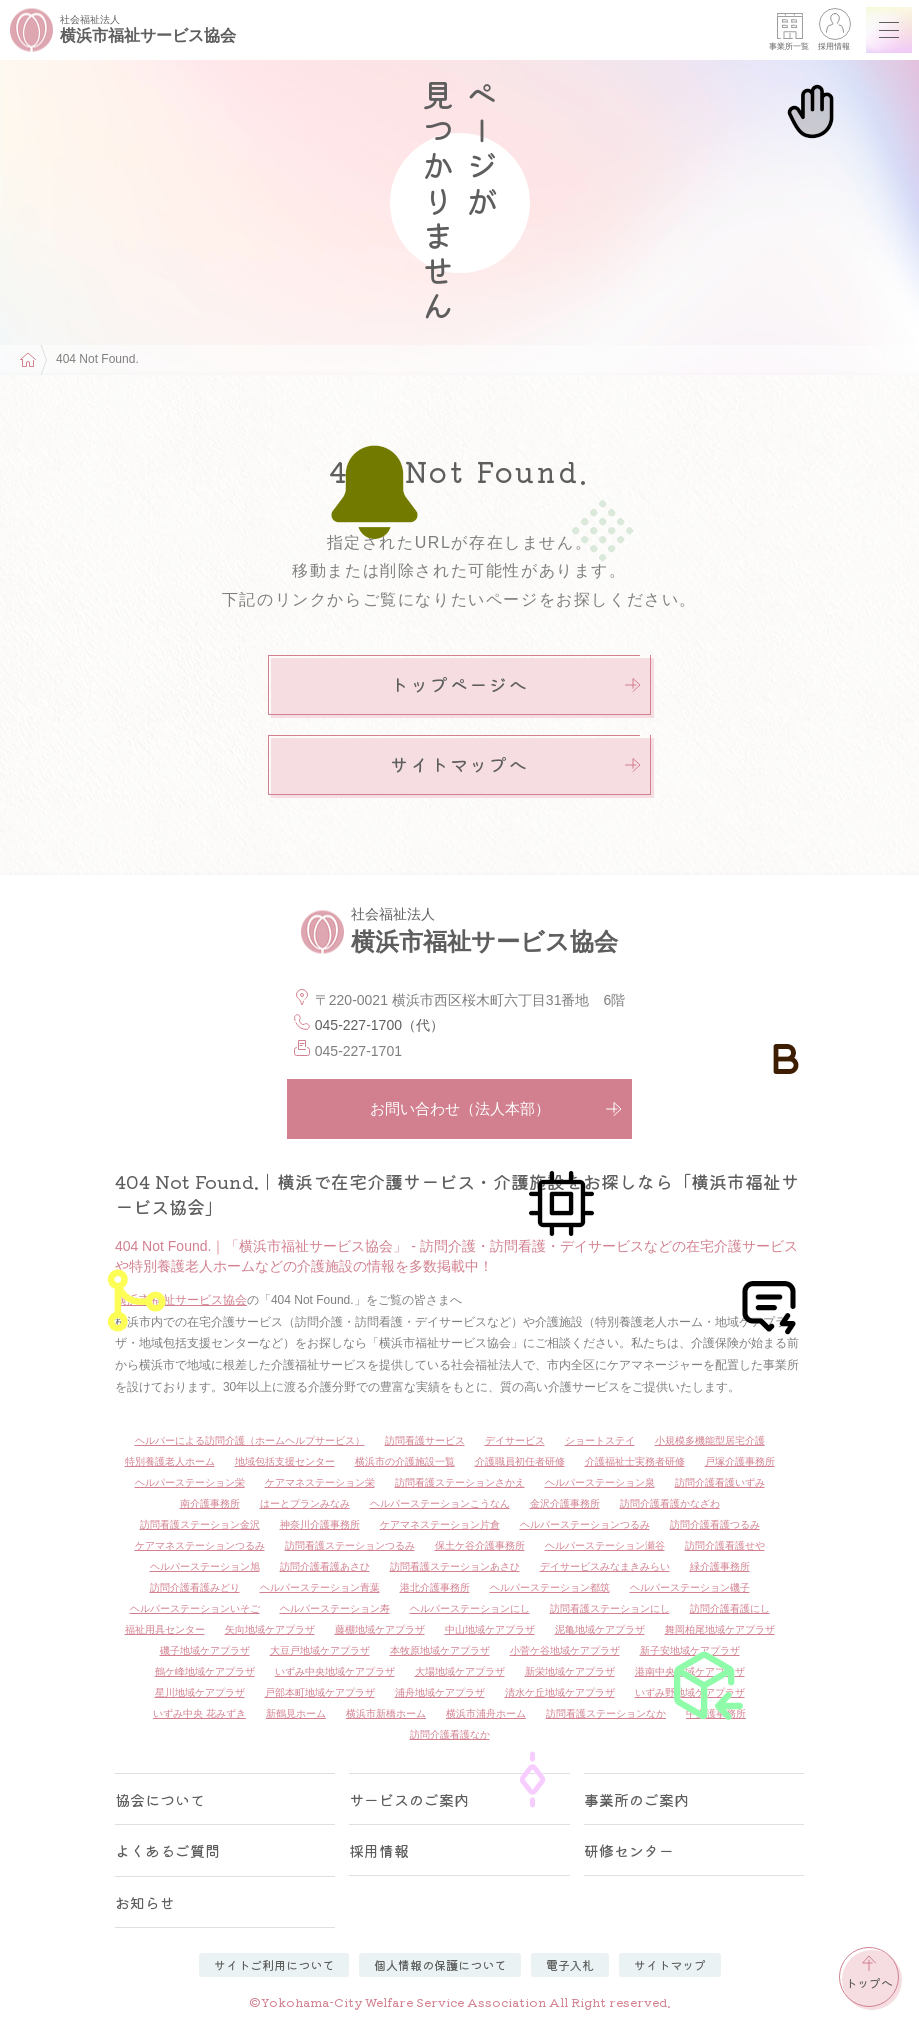 Image resolution: width=919 pixels, height=2027 pixels. What do you see at coordinates (769, 1305) in the screenshot?
I see `send a quick reply` at bounding box center [769, 1305].